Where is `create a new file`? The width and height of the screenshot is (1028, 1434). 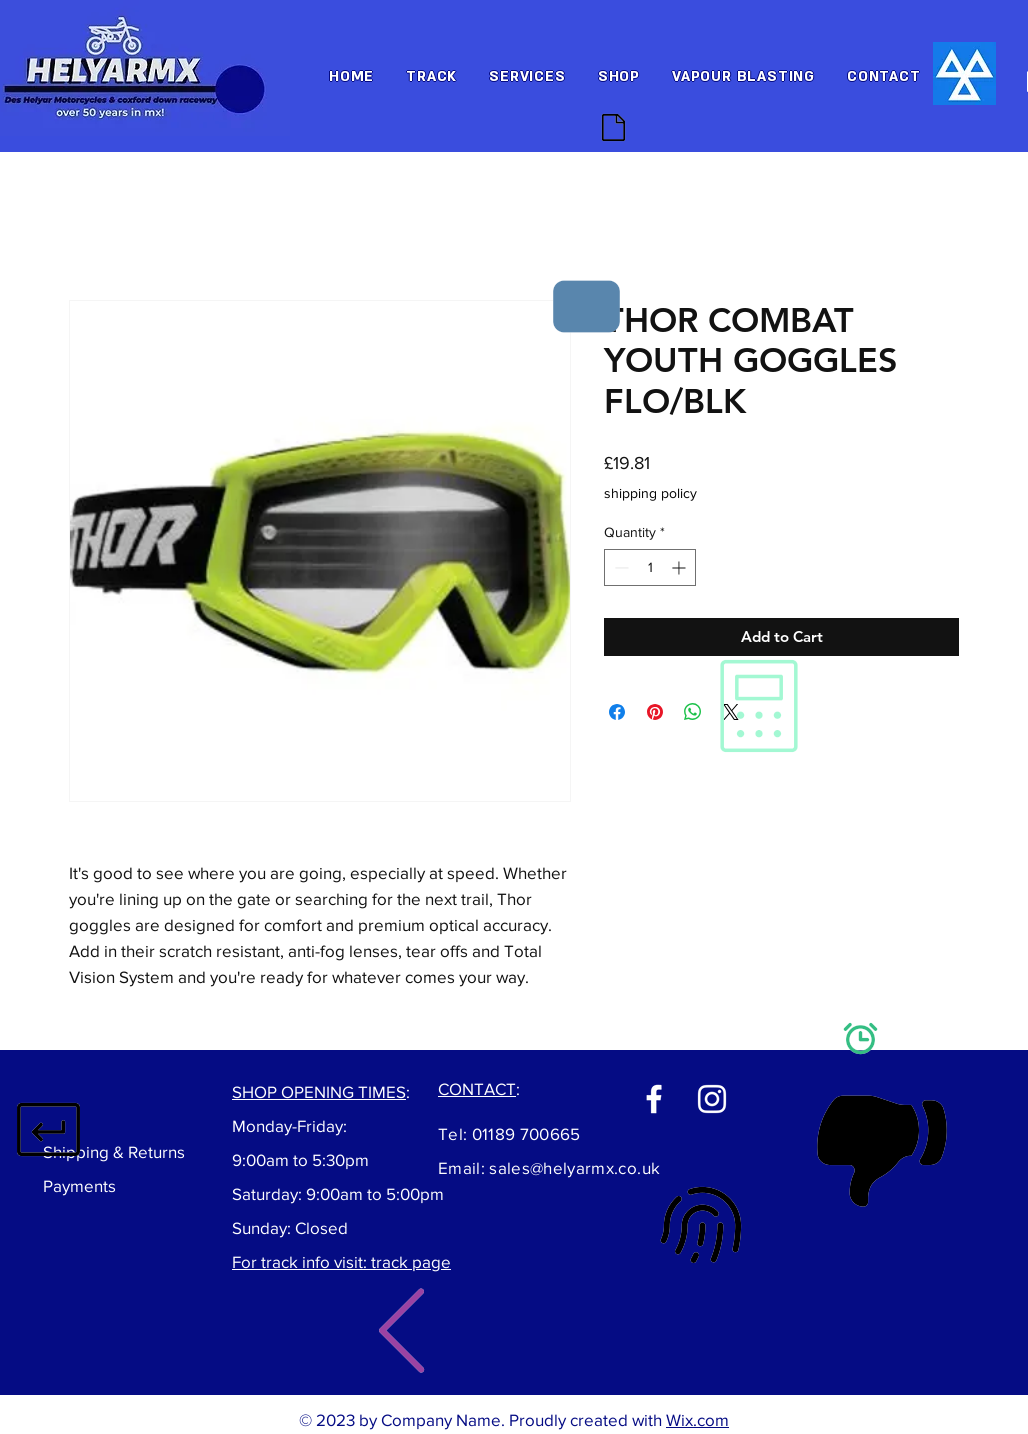
create a new file is located at coordinates (613, 127).